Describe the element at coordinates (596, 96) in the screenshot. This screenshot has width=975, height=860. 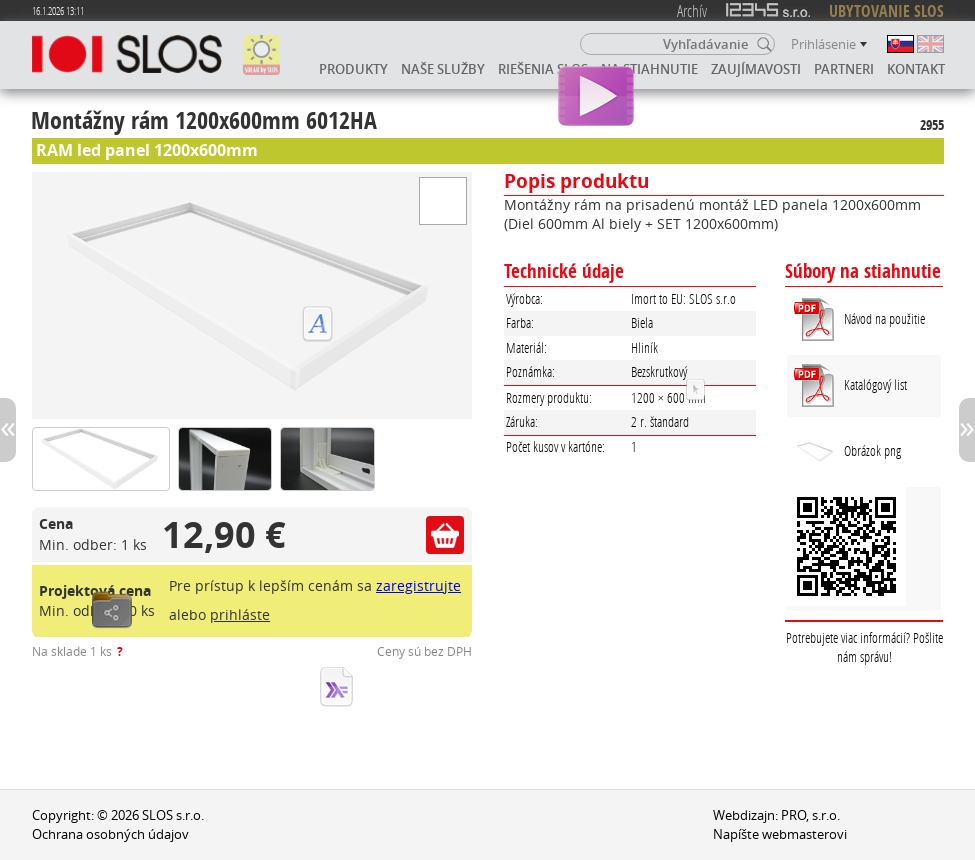
I see `open celluloid media player` at that location.